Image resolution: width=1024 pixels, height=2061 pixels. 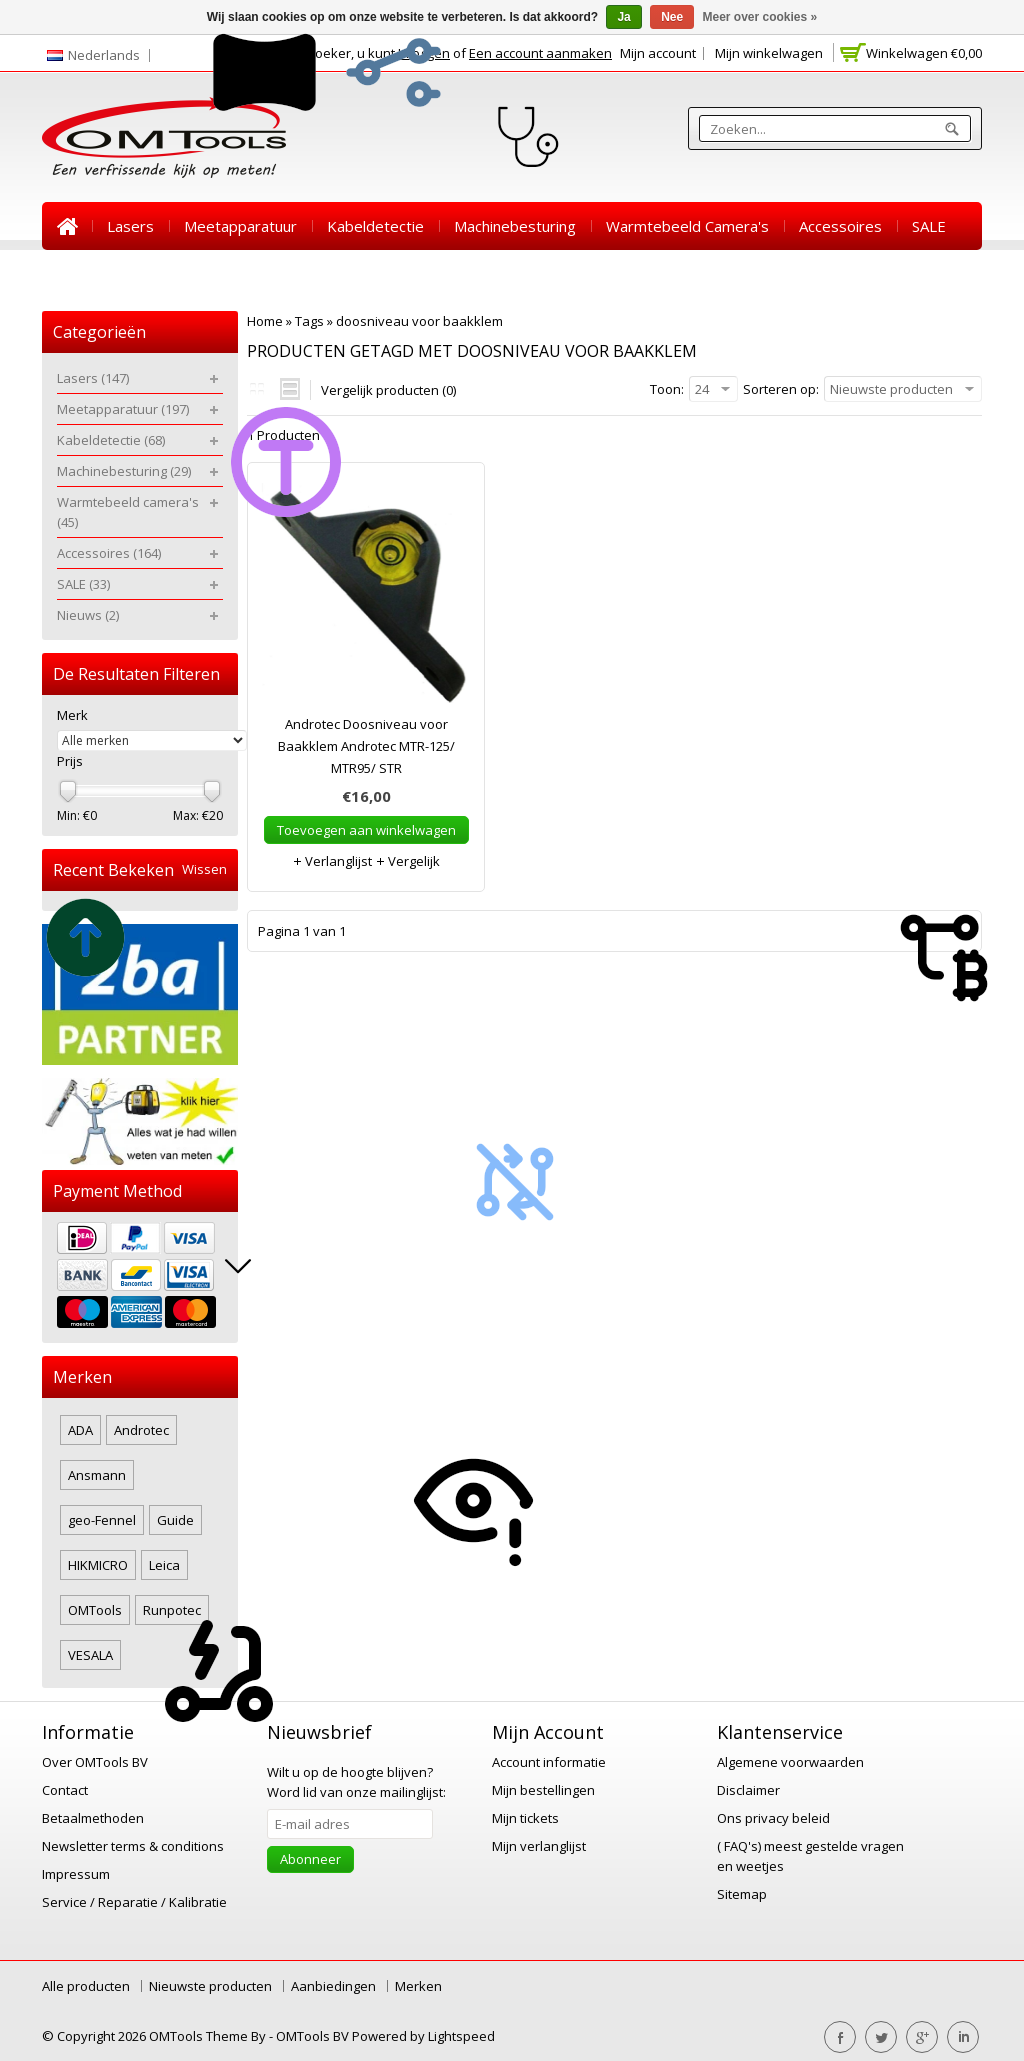 I want to click on visit thingiverse for 3D printable models, so click(x=286, y=462).